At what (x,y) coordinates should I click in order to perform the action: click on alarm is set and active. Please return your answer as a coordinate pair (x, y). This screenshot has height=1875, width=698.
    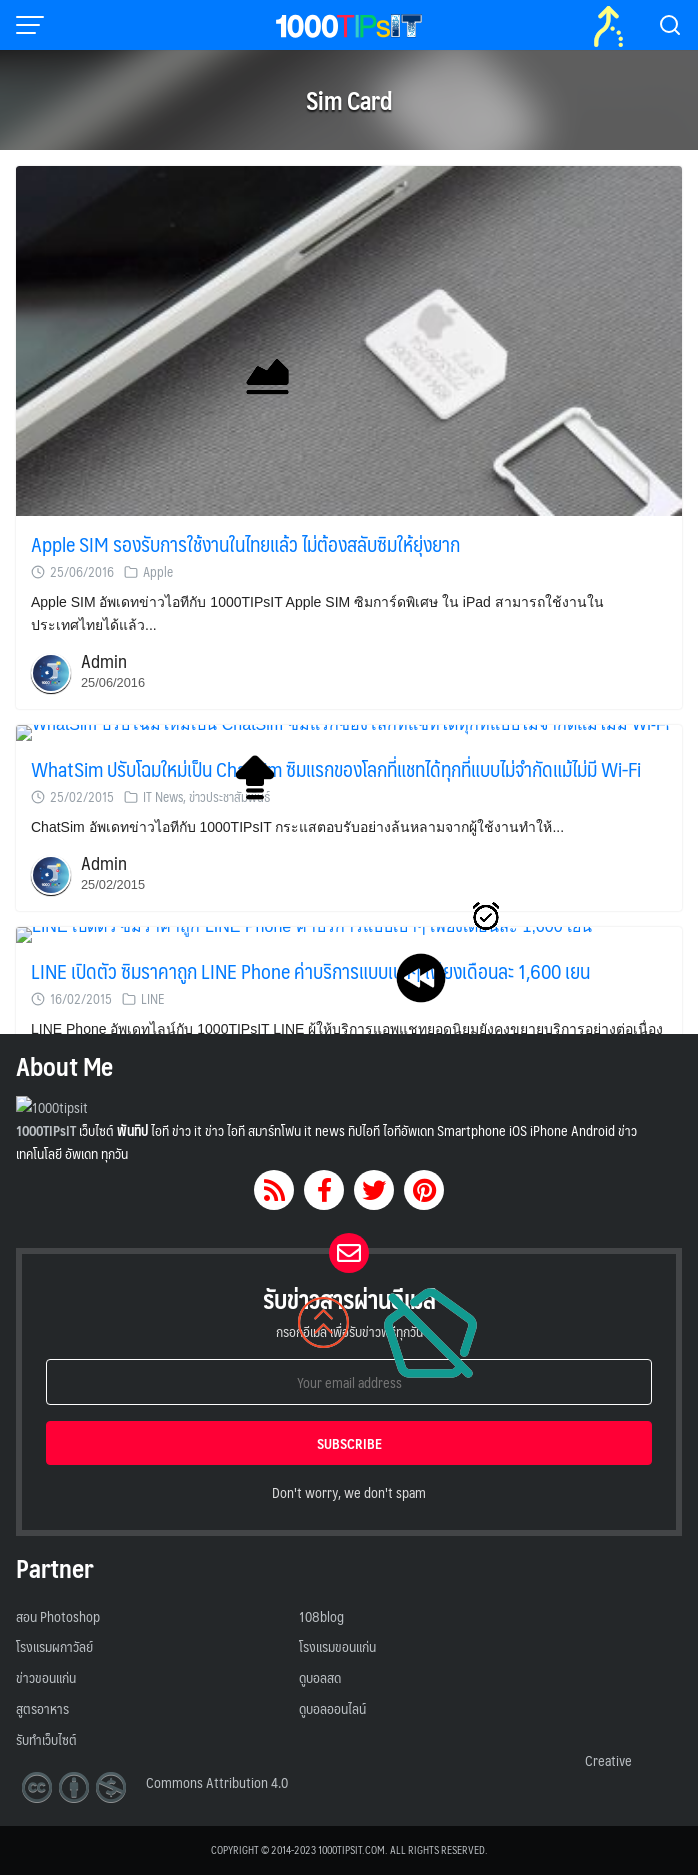
    Looking at the image, I should click on (486, 916).